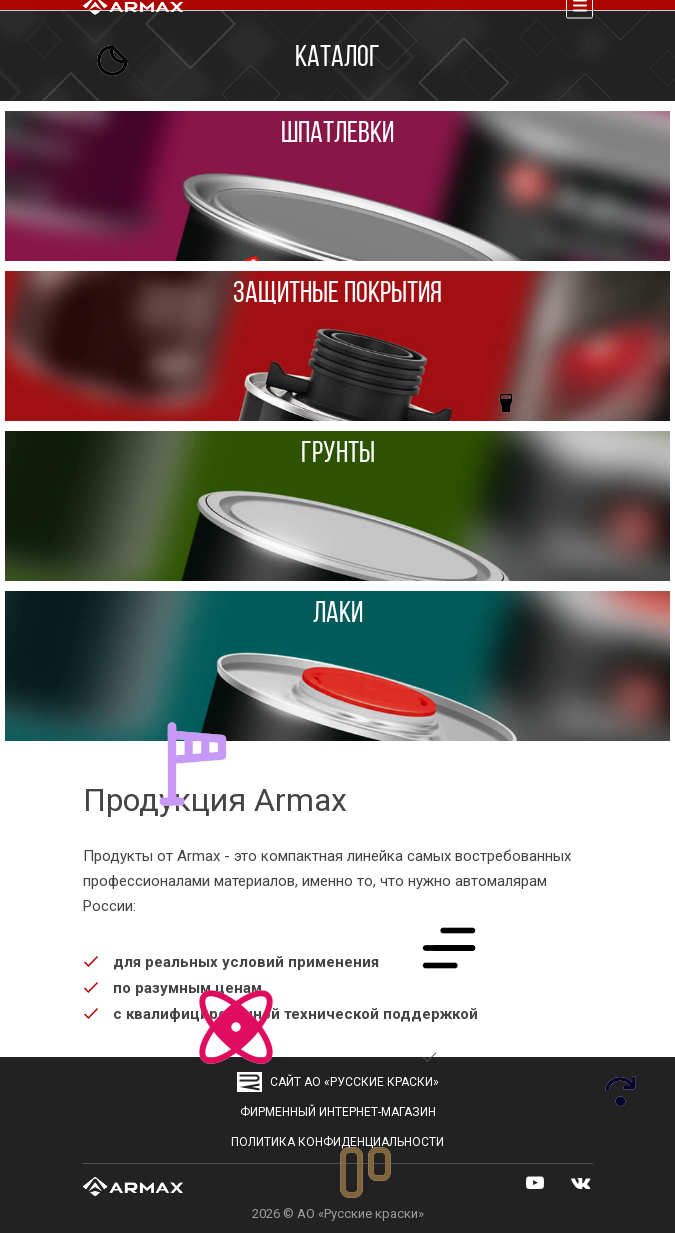  Describe the element at coordinates (197, 764) in the screenshot. I see `view current wind conditions` at that location.